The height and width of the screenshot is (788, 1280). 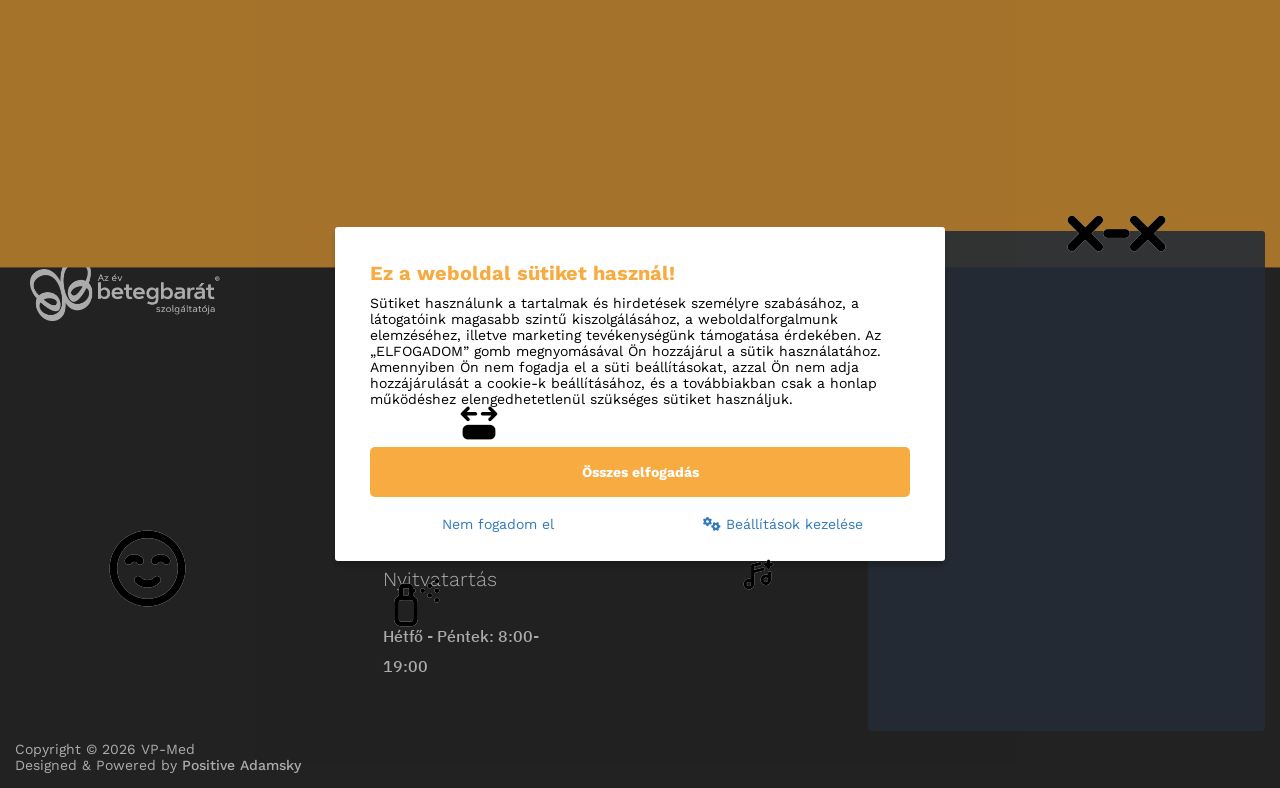 I want to click on auto-fit content to container width, so click(x=479, y=423).